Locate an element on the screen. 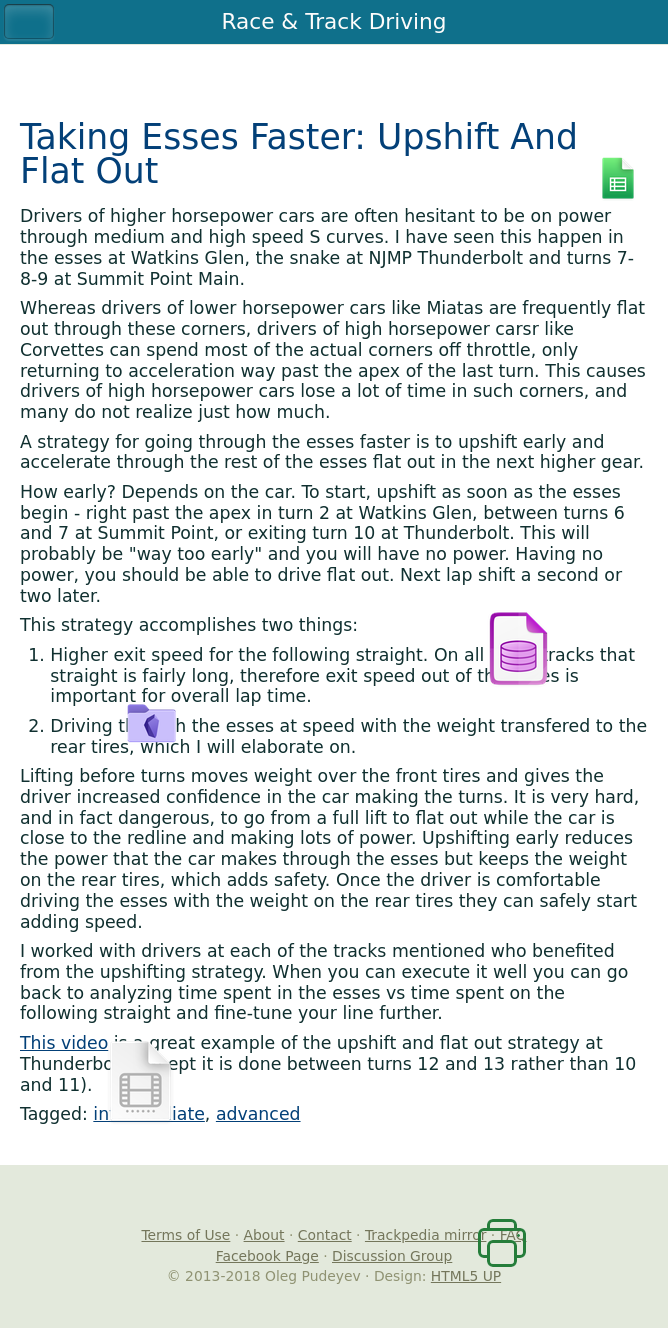  open a spreadsheet file is located at coordinates (618, 179).